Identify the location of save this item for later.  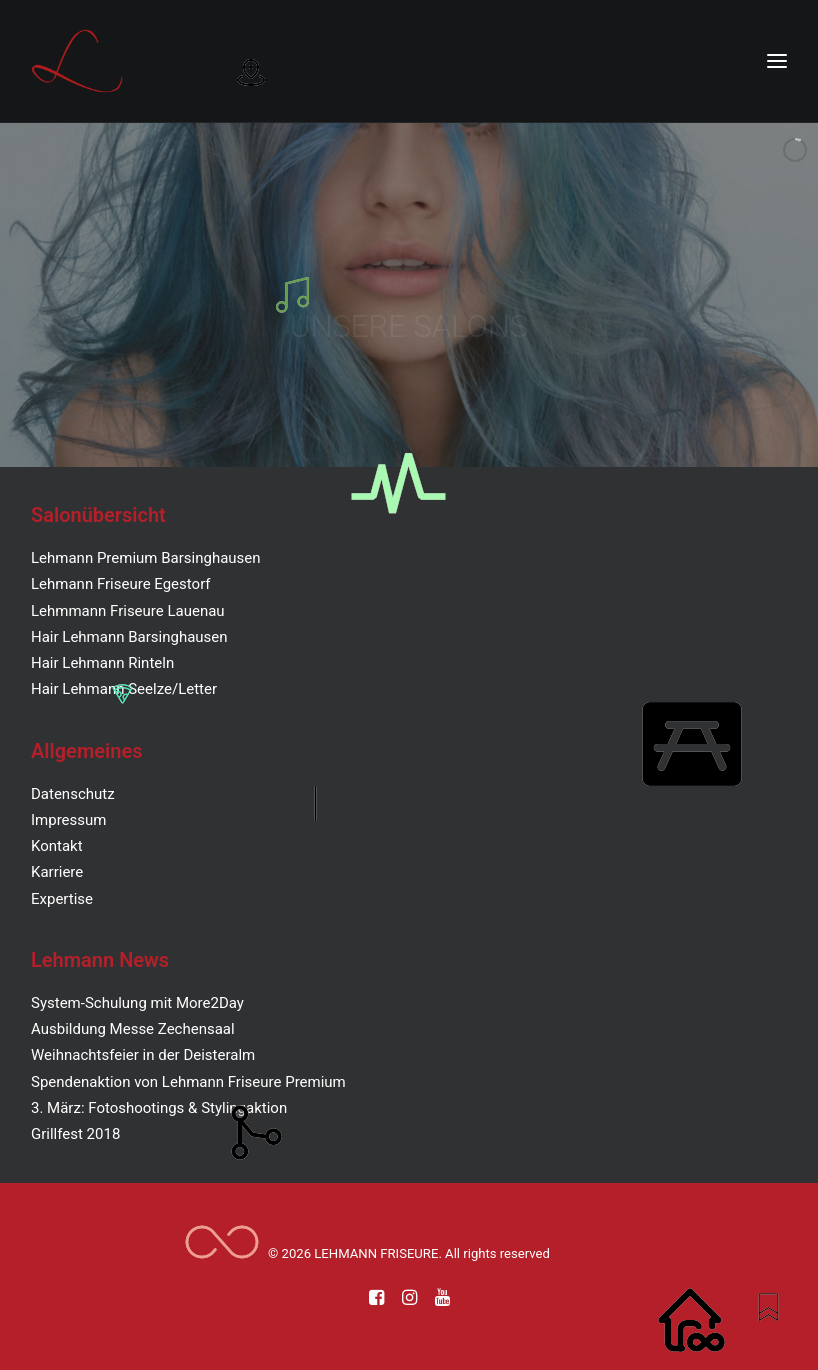
(768, 1306).